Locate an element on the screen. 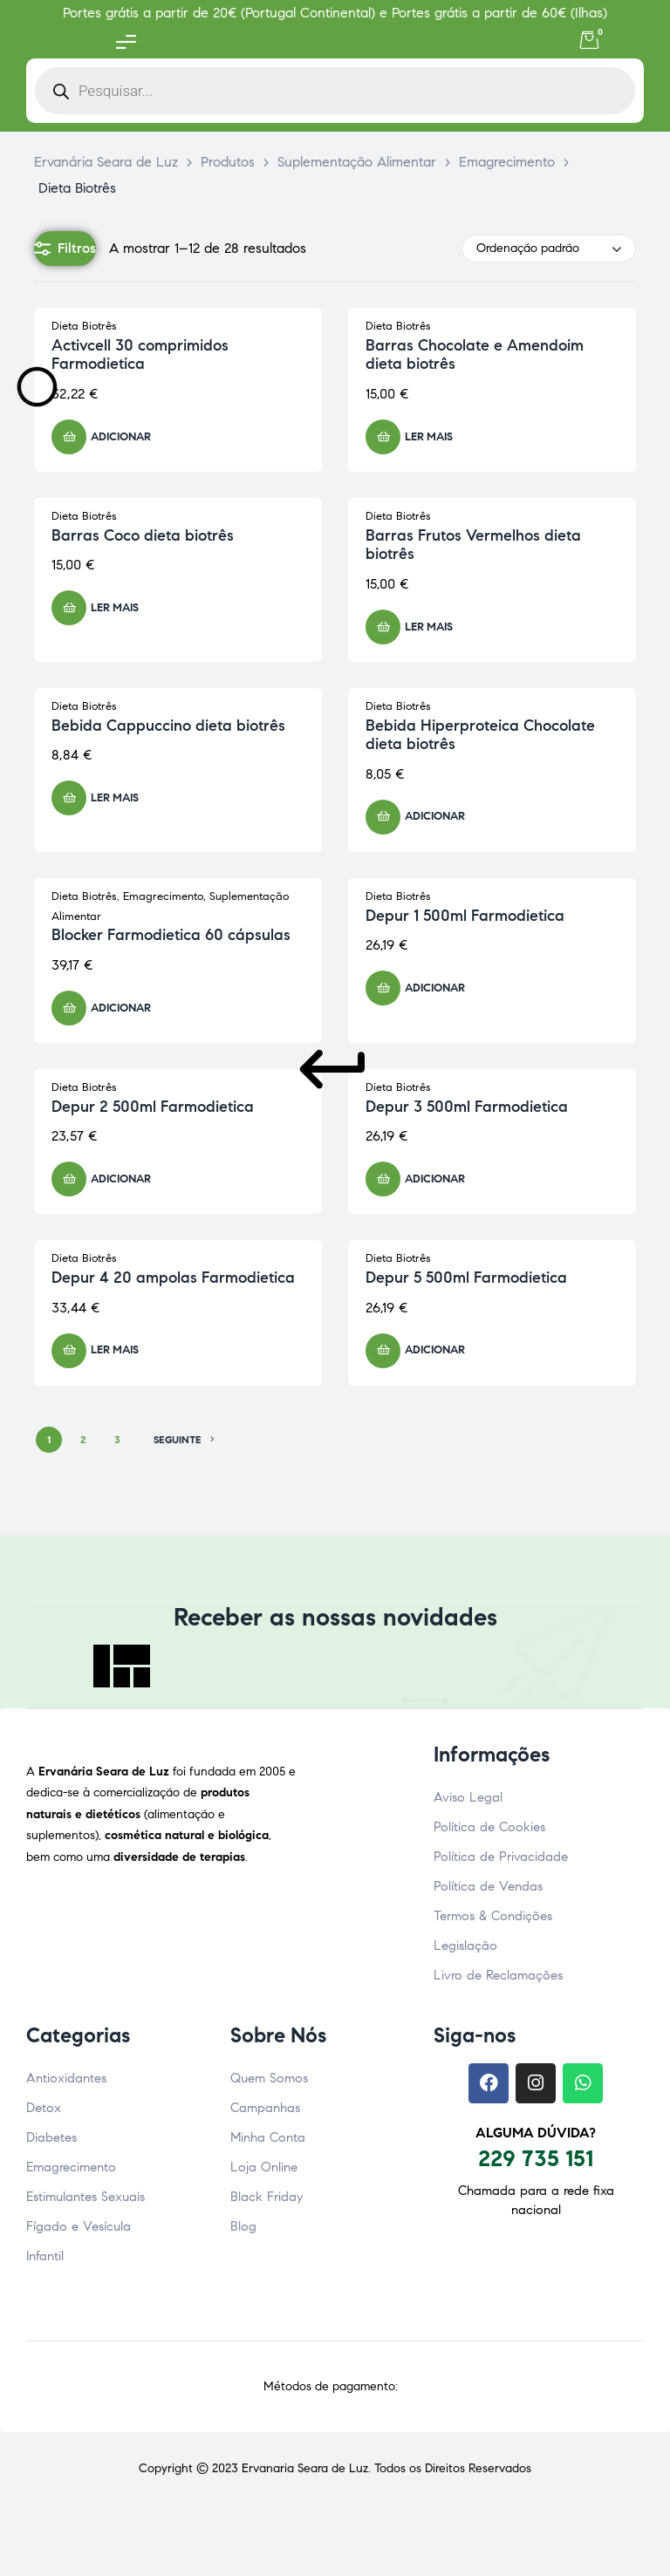 The width and height of the screenshot is (670, 2576). submit or confirm text input is located at coordinates (333, 1069).